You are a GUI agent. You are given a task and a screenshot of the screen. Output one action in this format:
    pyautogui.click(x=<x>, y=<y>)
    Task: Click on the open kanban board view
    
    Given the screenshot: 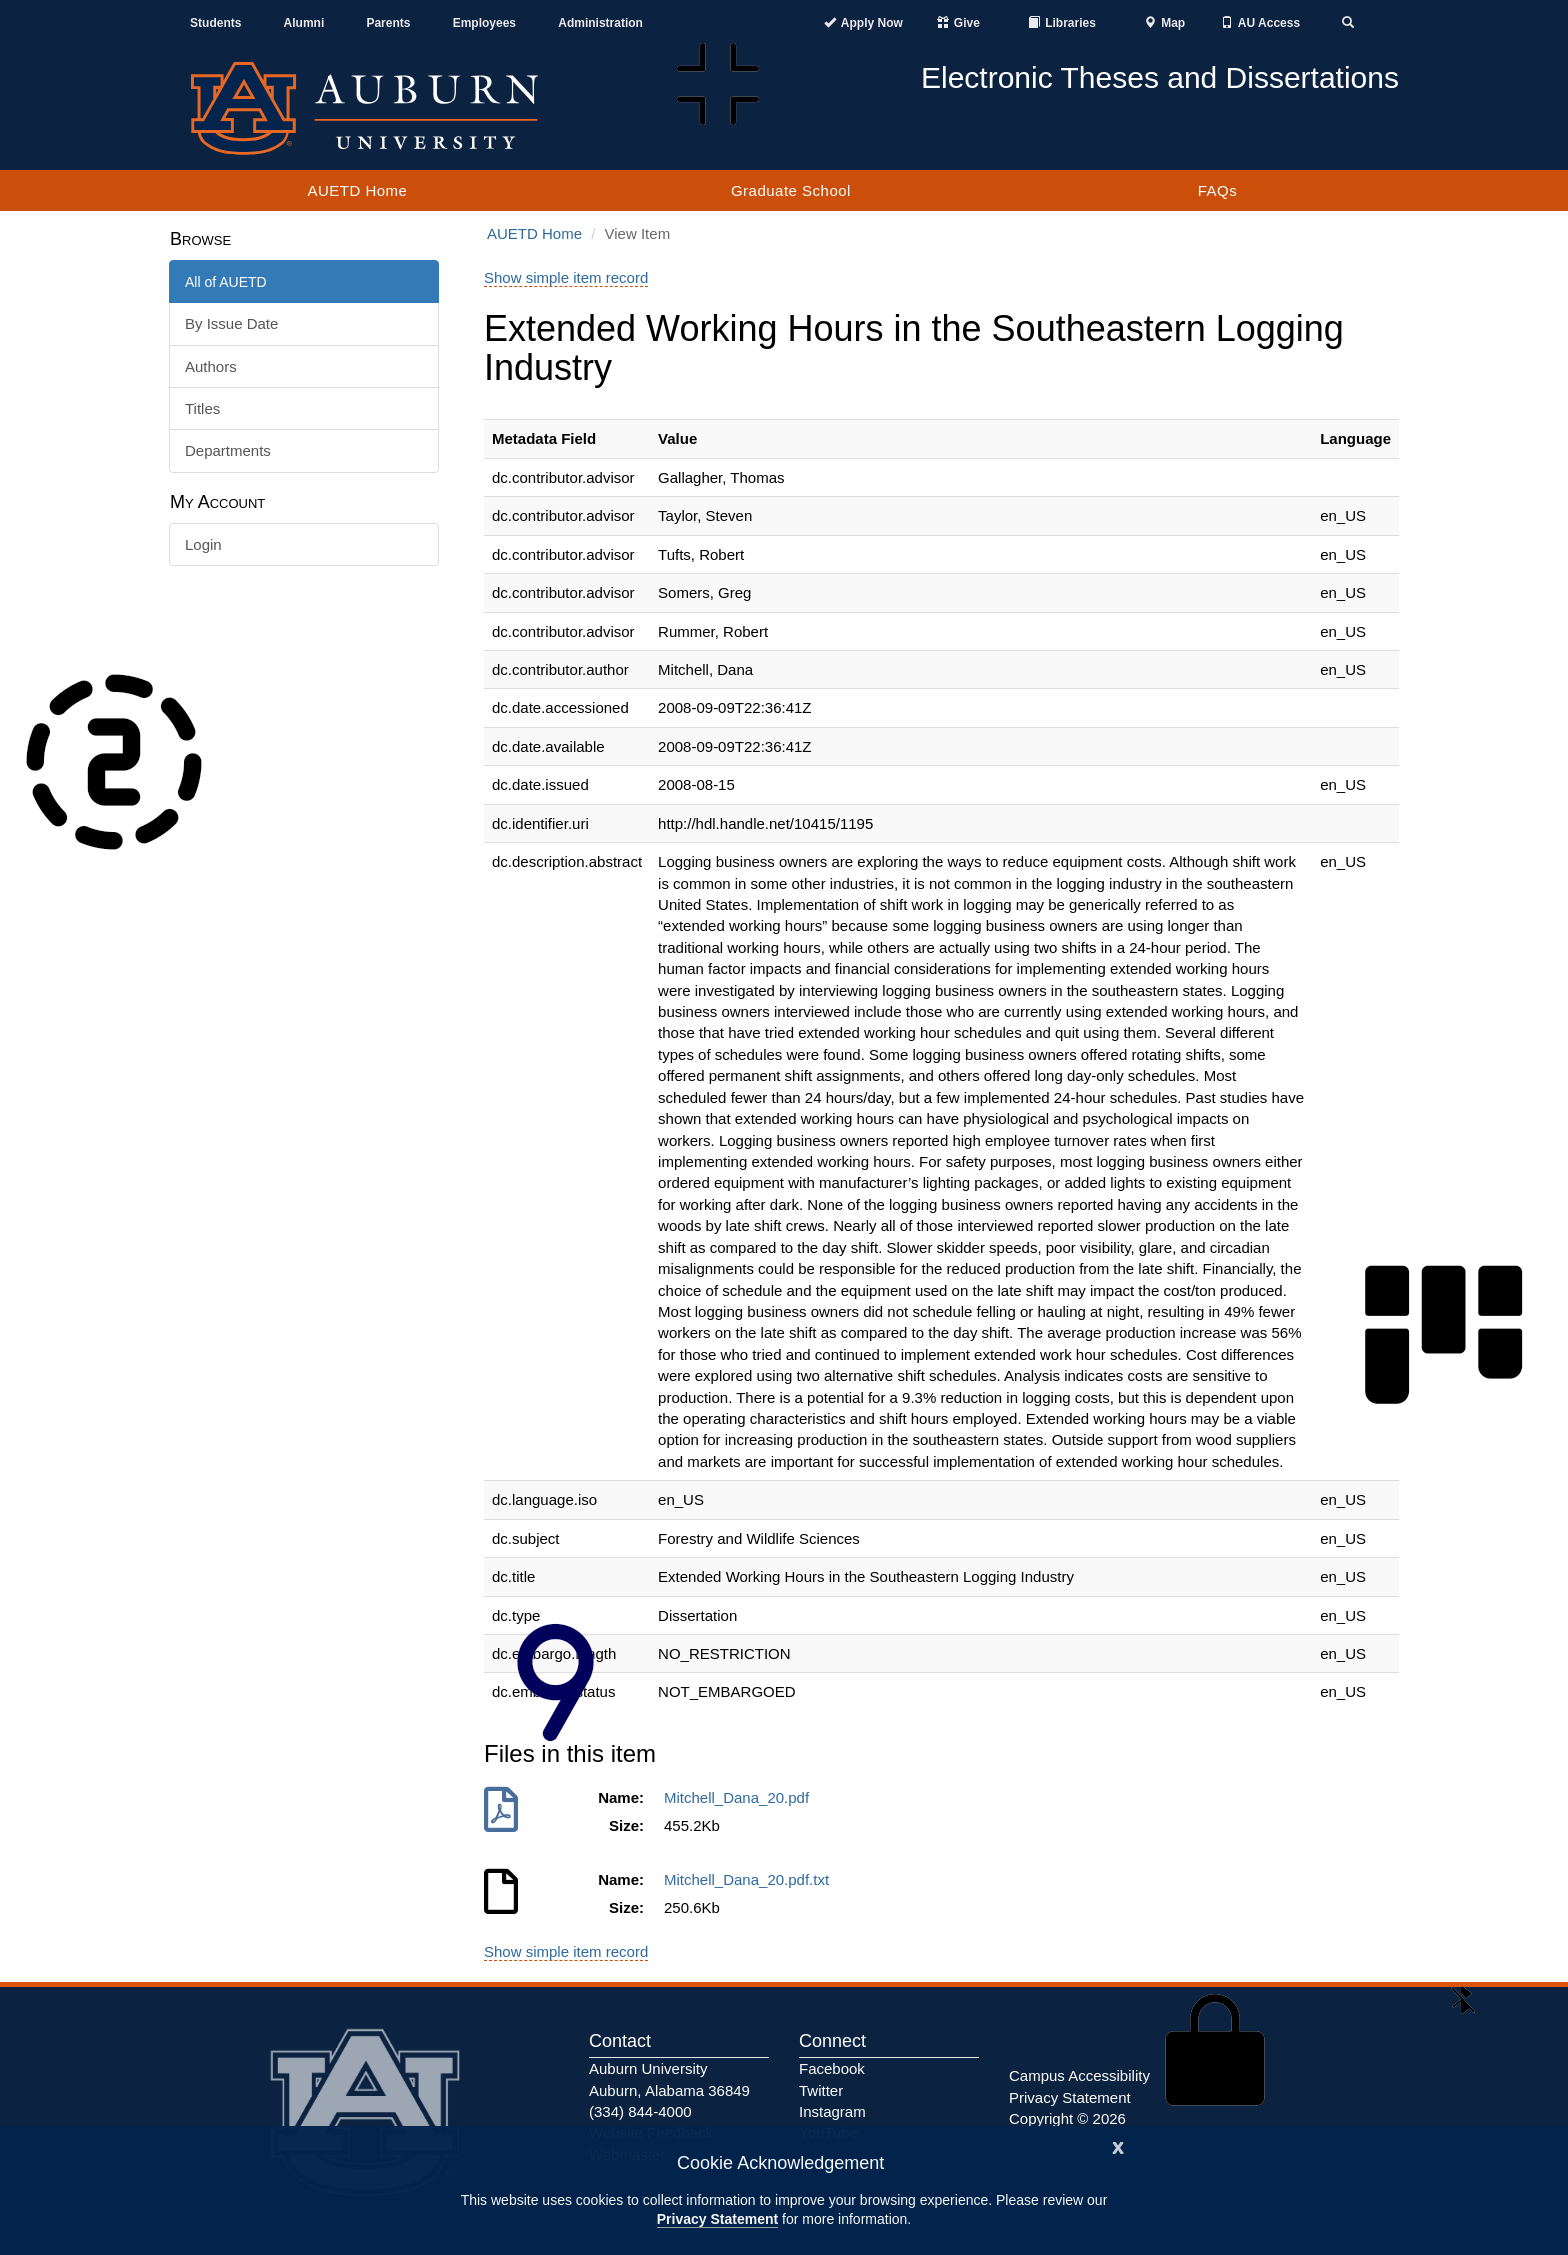 What is the action you would take?
    pyautogui.click(x=1440, y=1328)
    